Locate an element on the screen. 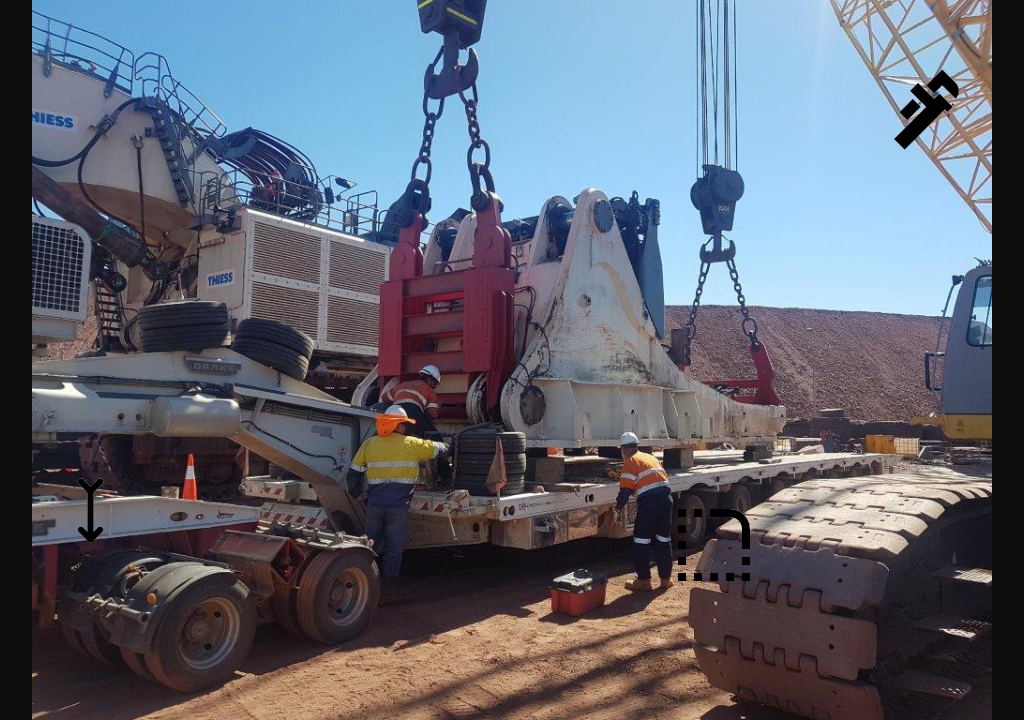  scroll down to view more content is located at coordinates (90, 510).